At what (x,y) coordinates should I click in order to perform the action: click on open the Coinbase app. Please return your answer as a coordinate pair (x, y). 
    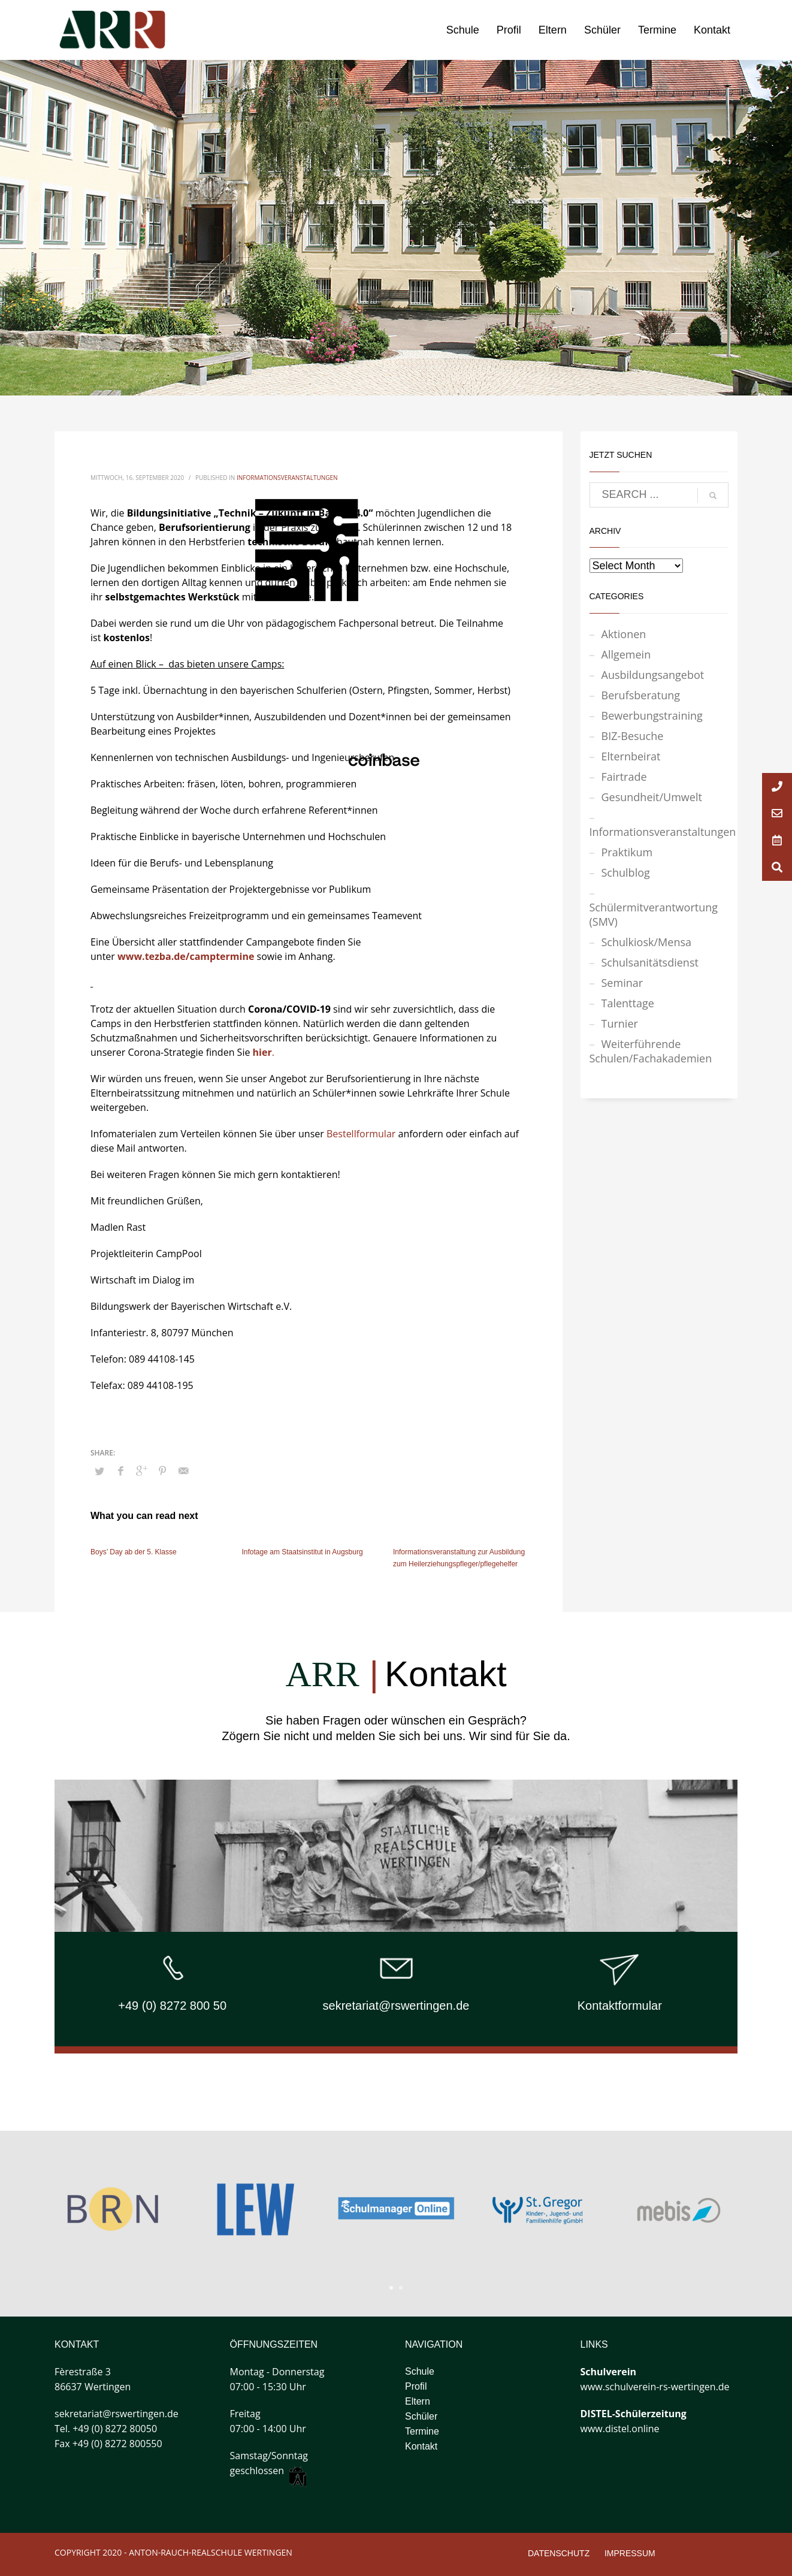
    Looking at the image, I should click on (384, 760).